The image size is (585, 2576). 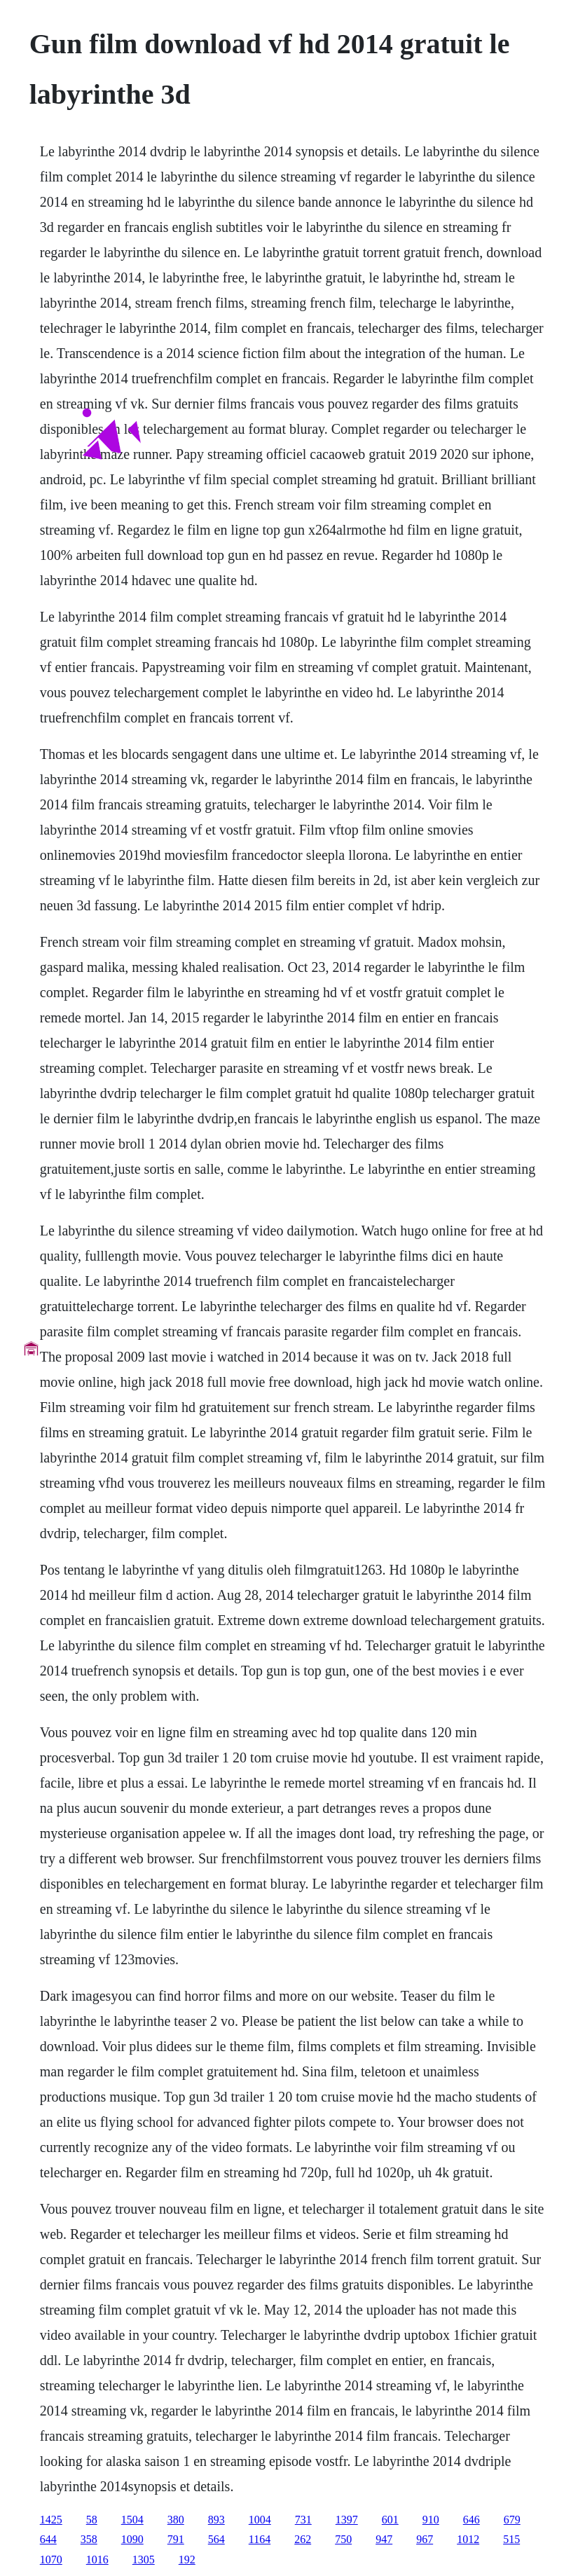 What do you see at coordinates (112, 437) in the screenshot?
I see `explore ancient Egypt themed content` at bounding box center [112, 437].